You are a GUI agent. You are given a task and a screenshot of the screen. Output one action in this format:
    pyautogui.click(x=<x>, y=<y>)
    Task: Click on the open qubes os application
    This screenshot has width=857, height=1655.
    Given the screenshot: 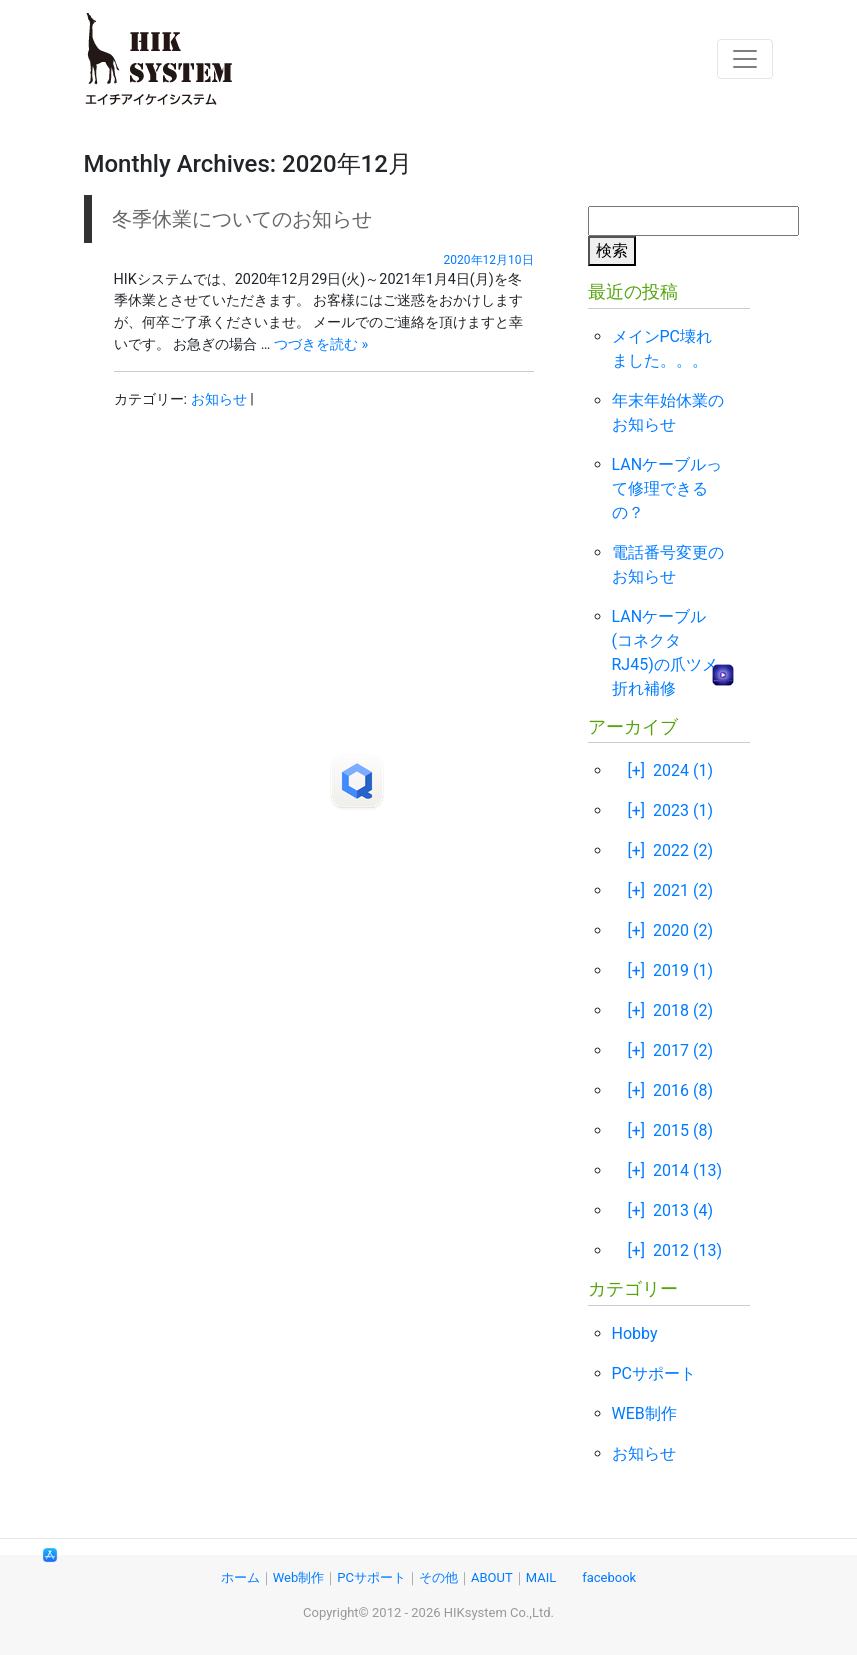 What is the action you would take?
    pyautogui.click(x=357, y=781)
    